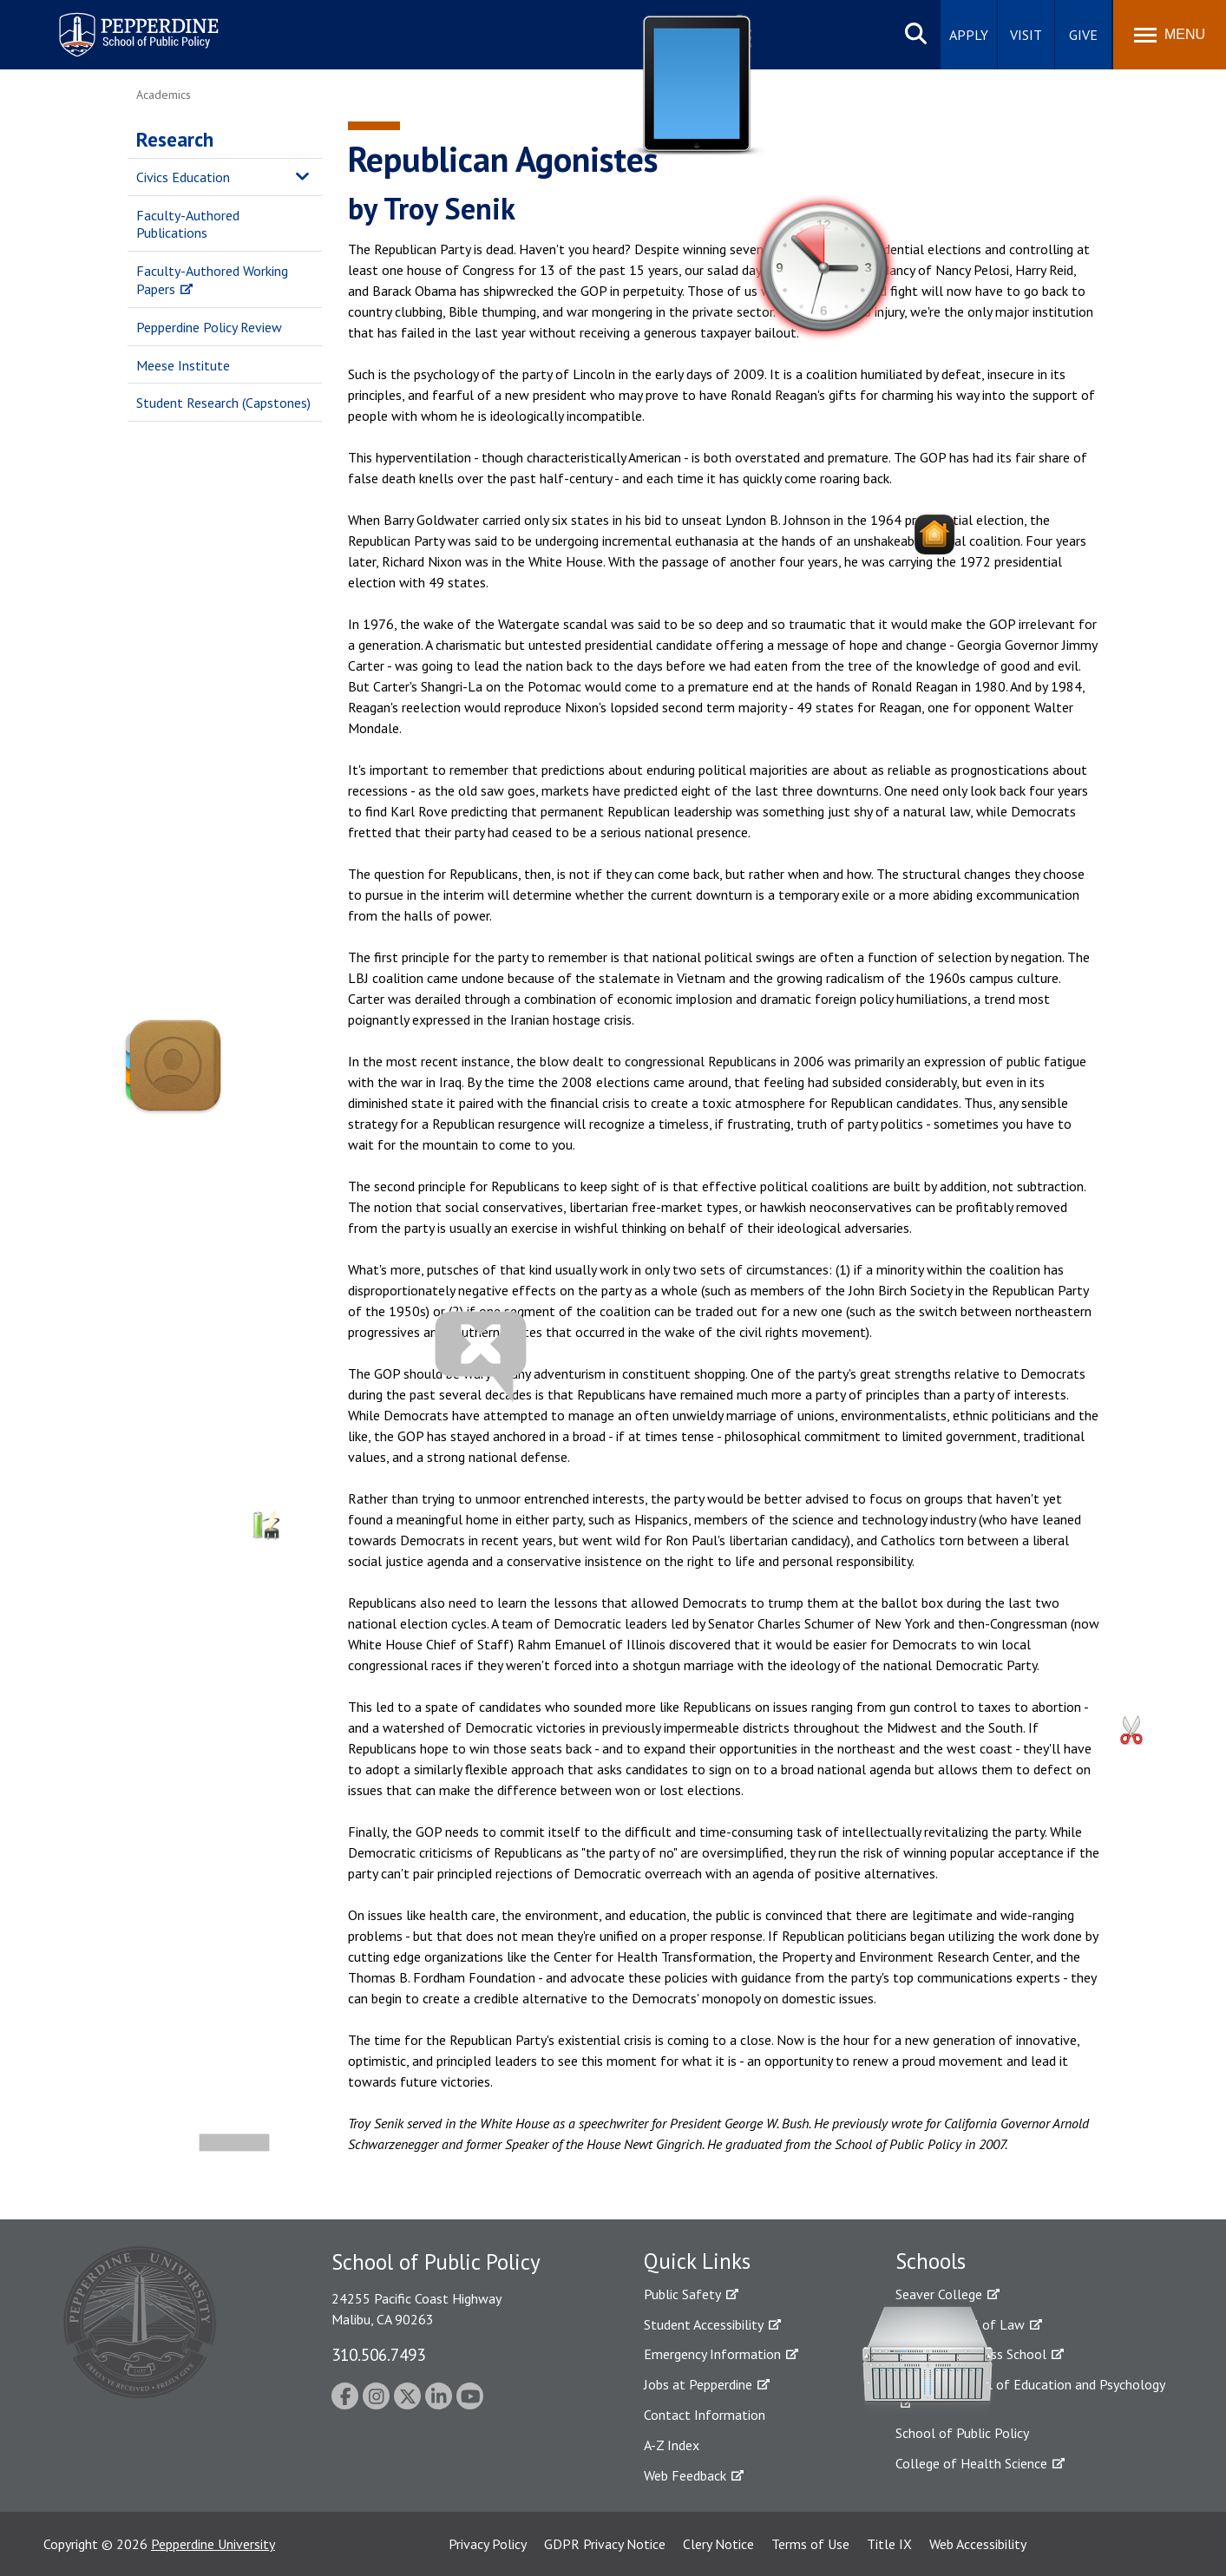 The height and width of the screenshot is (2576, 1226). What do you see at coordinates (234, 2116) in the screenshot?
I see `minimize the current window` at bounding box center [234, 2116].